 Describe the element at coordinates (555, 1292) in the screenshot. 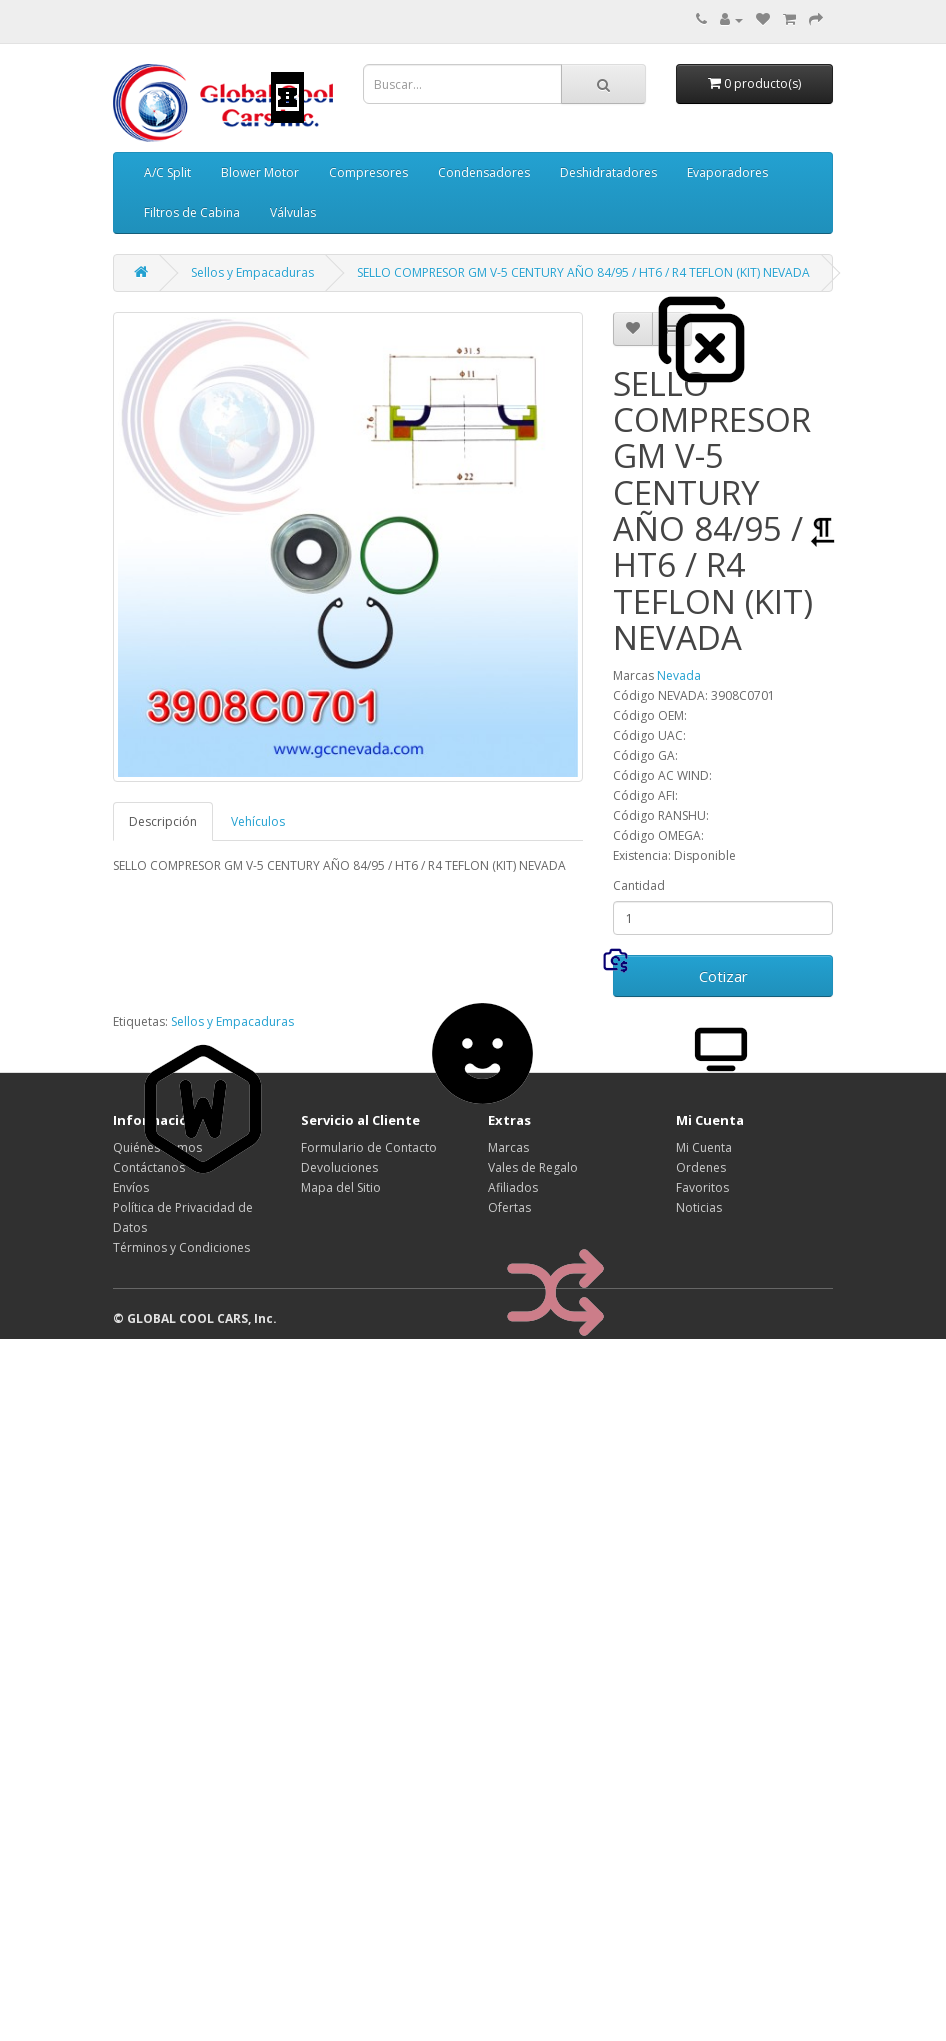

I see `shuffle or randomize playback order` at that location.